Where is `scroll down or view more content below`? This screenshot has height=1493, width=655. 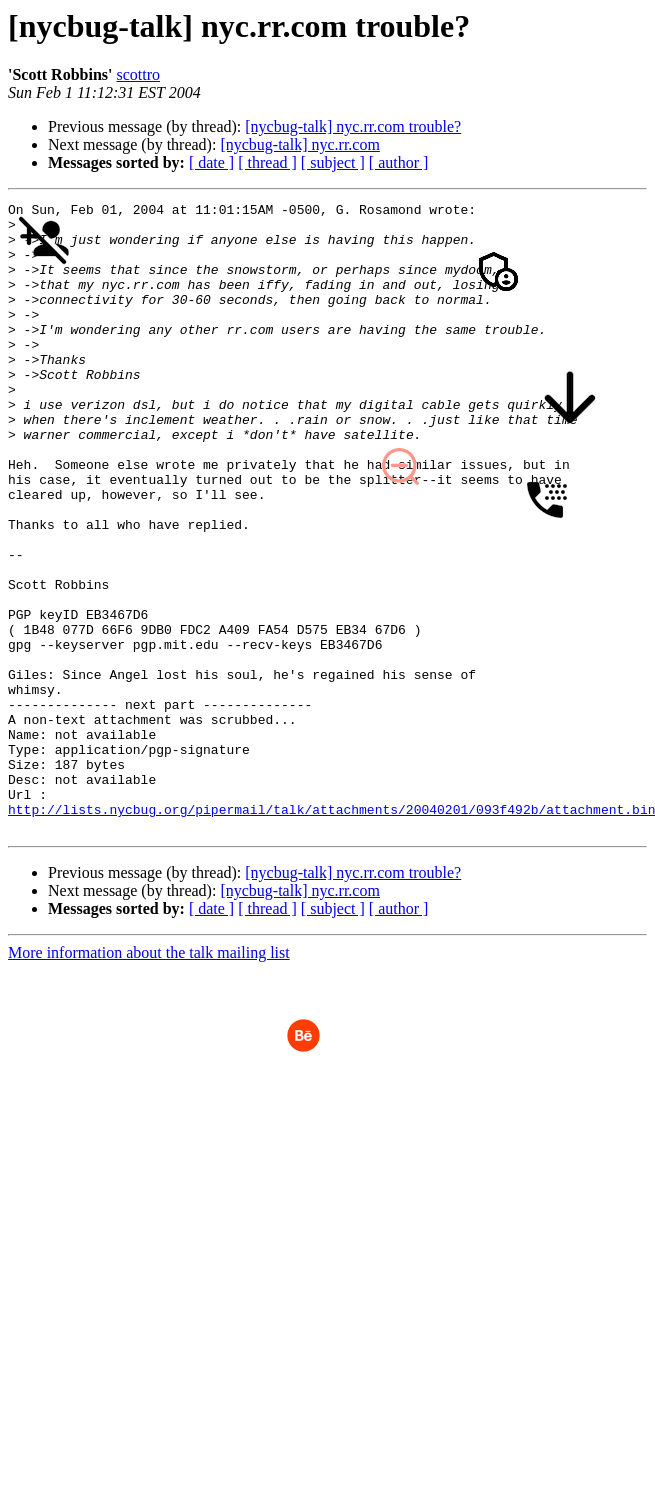
scroll down or view more content below is located at coordinates (570, 398).